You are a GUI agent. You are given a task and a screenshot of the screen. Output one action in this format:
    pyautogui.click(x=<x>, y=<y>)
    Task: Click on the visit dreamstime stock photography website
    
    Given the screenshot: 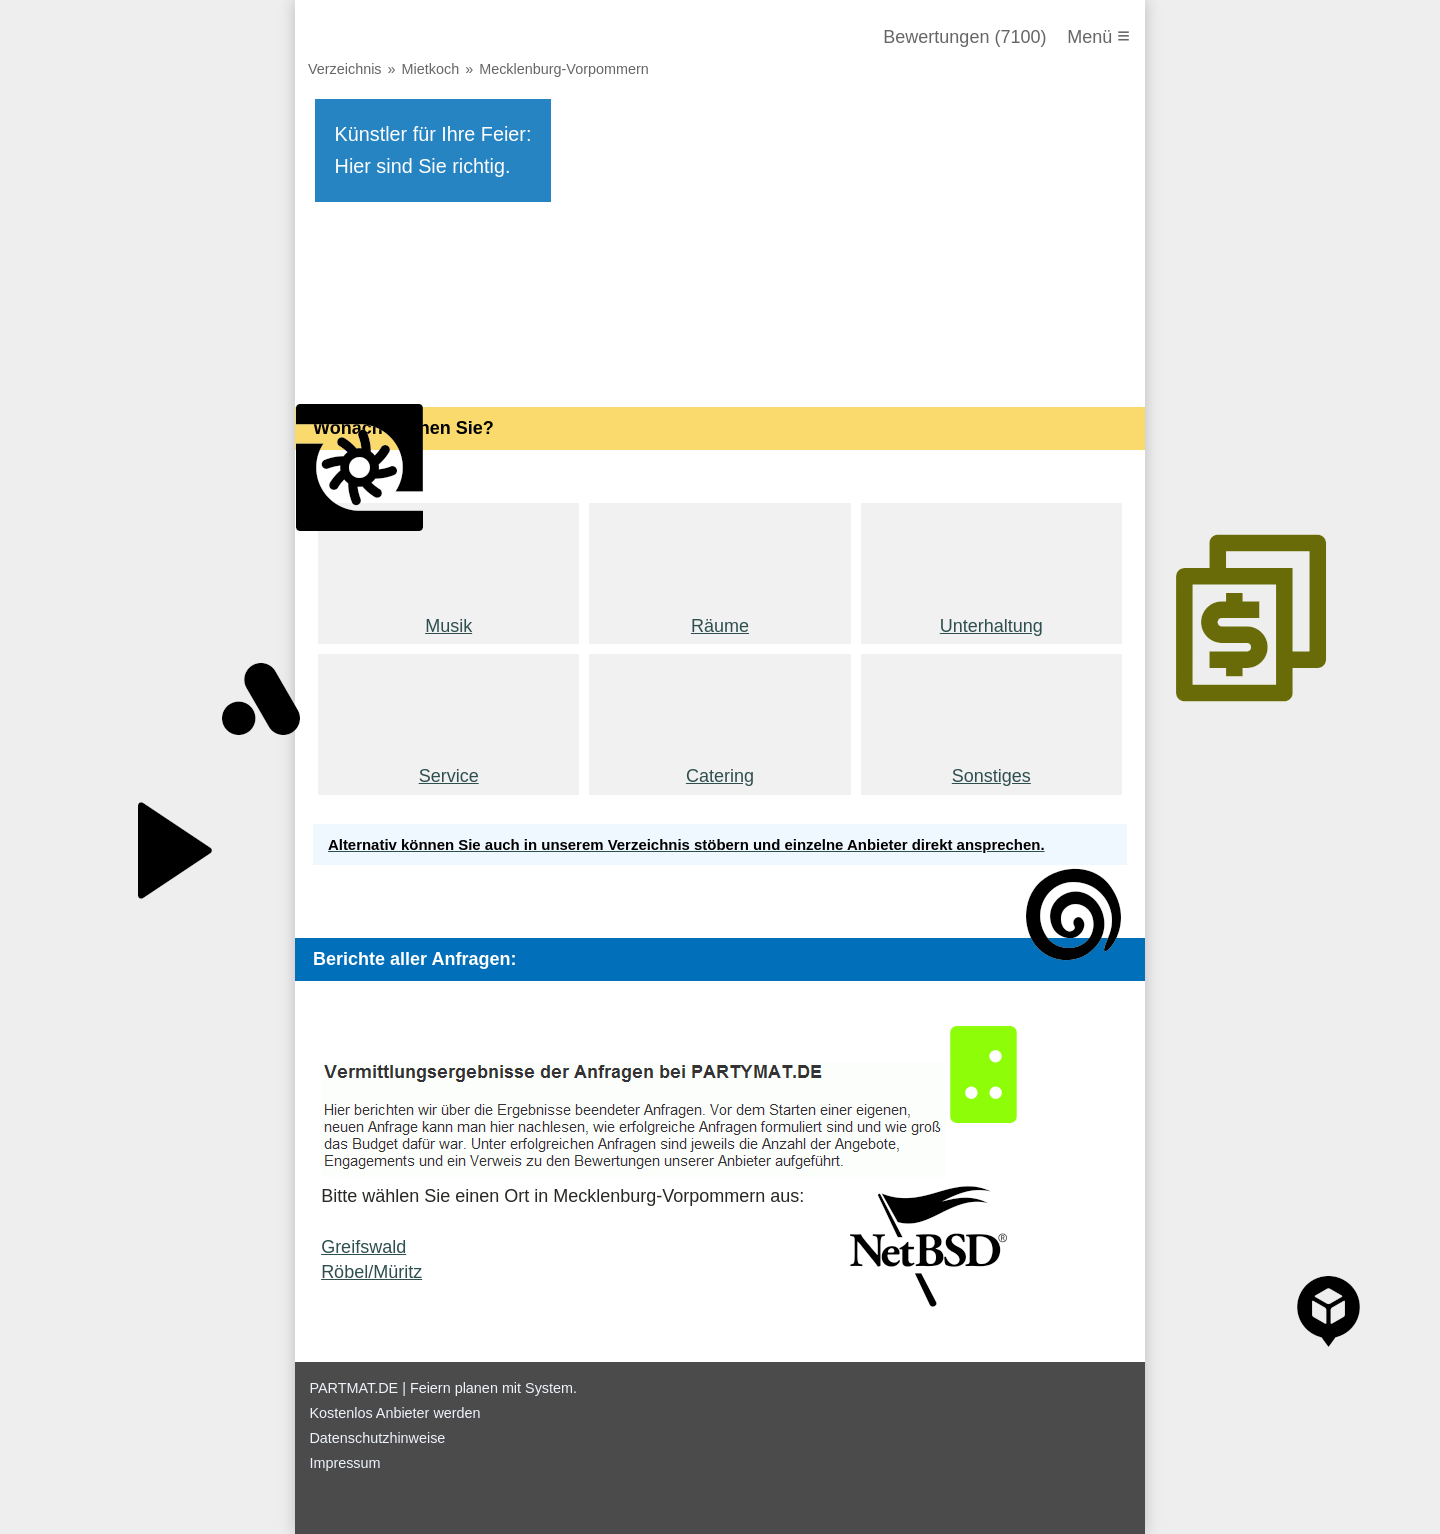 What is the action you would take?
    pyautogui.click(x=1073, y=914)
    